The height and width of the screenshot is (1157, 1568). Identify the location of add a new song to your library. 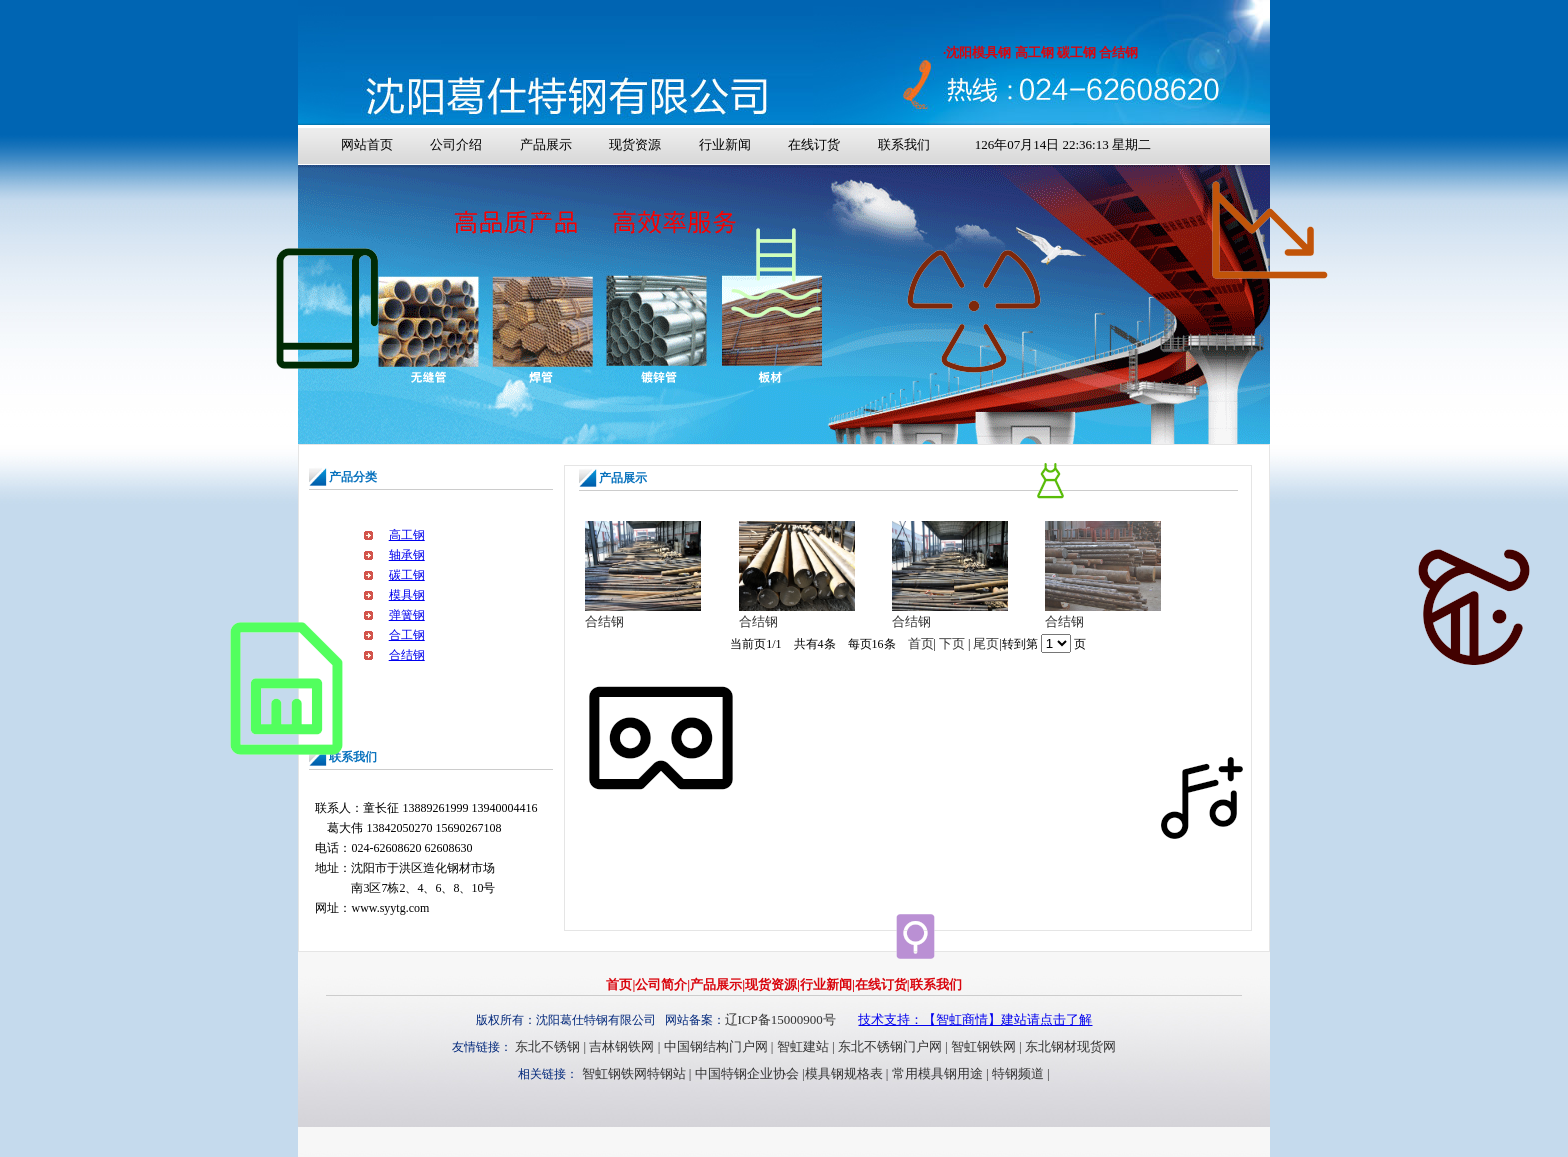
(1203, 799).